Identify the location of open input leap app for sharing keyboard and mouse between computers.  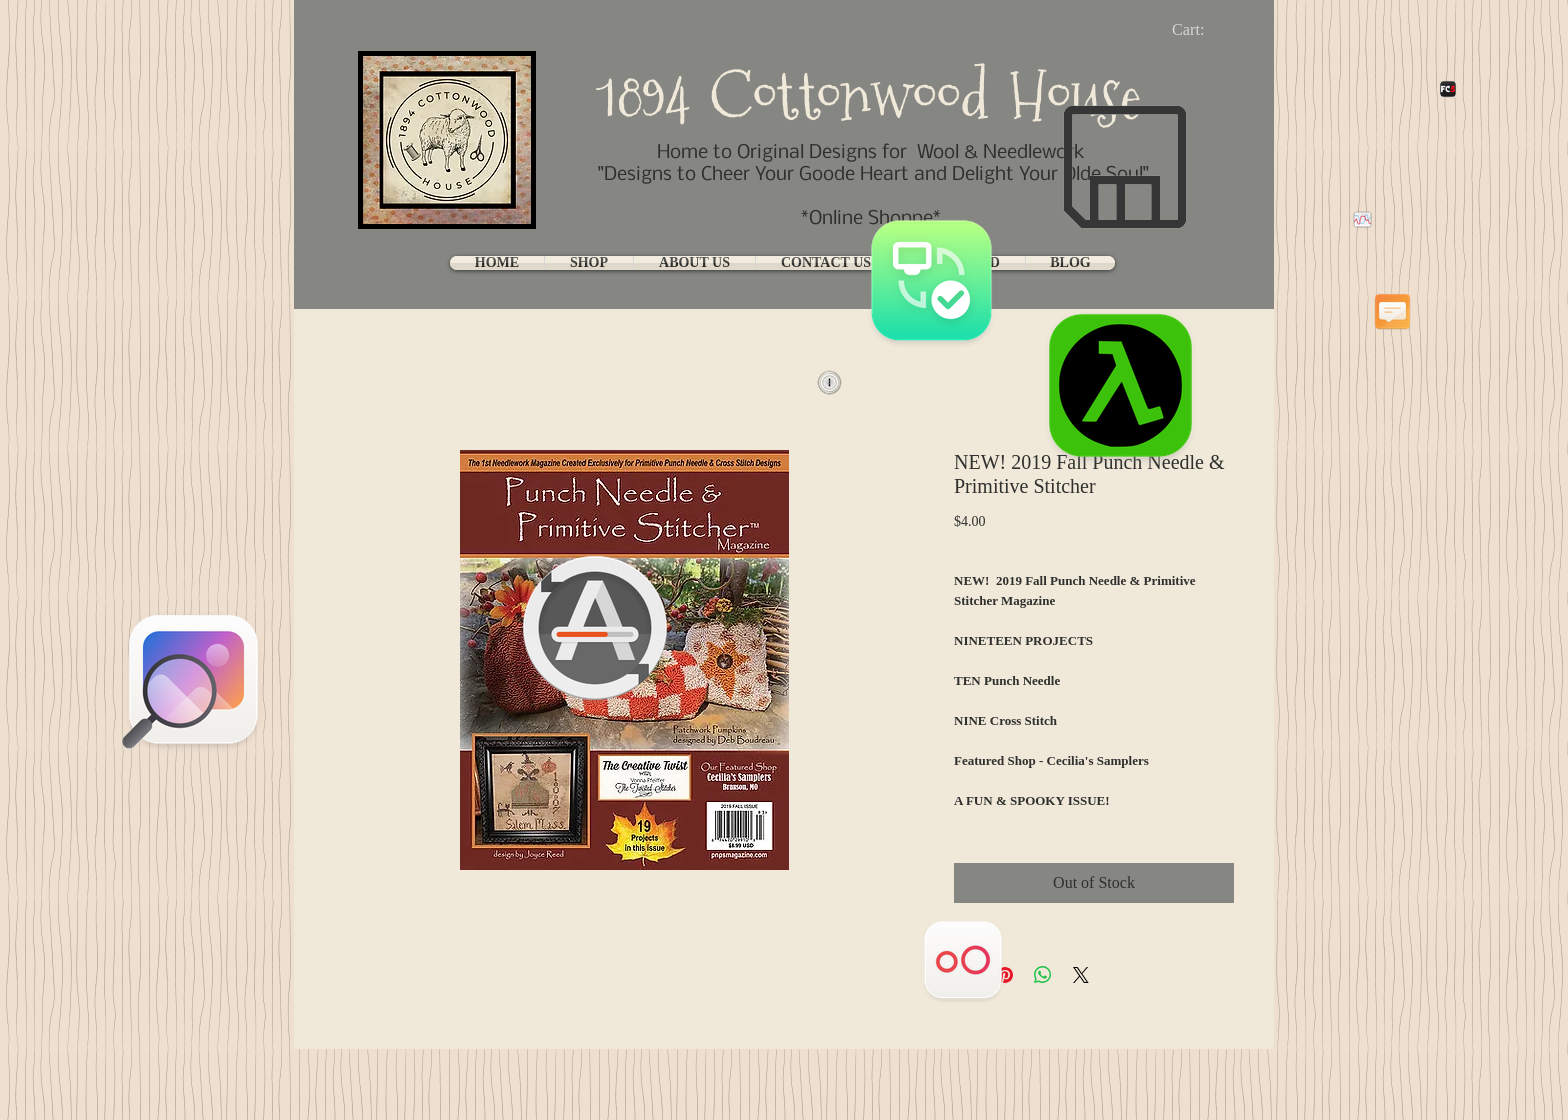
(931, 280).